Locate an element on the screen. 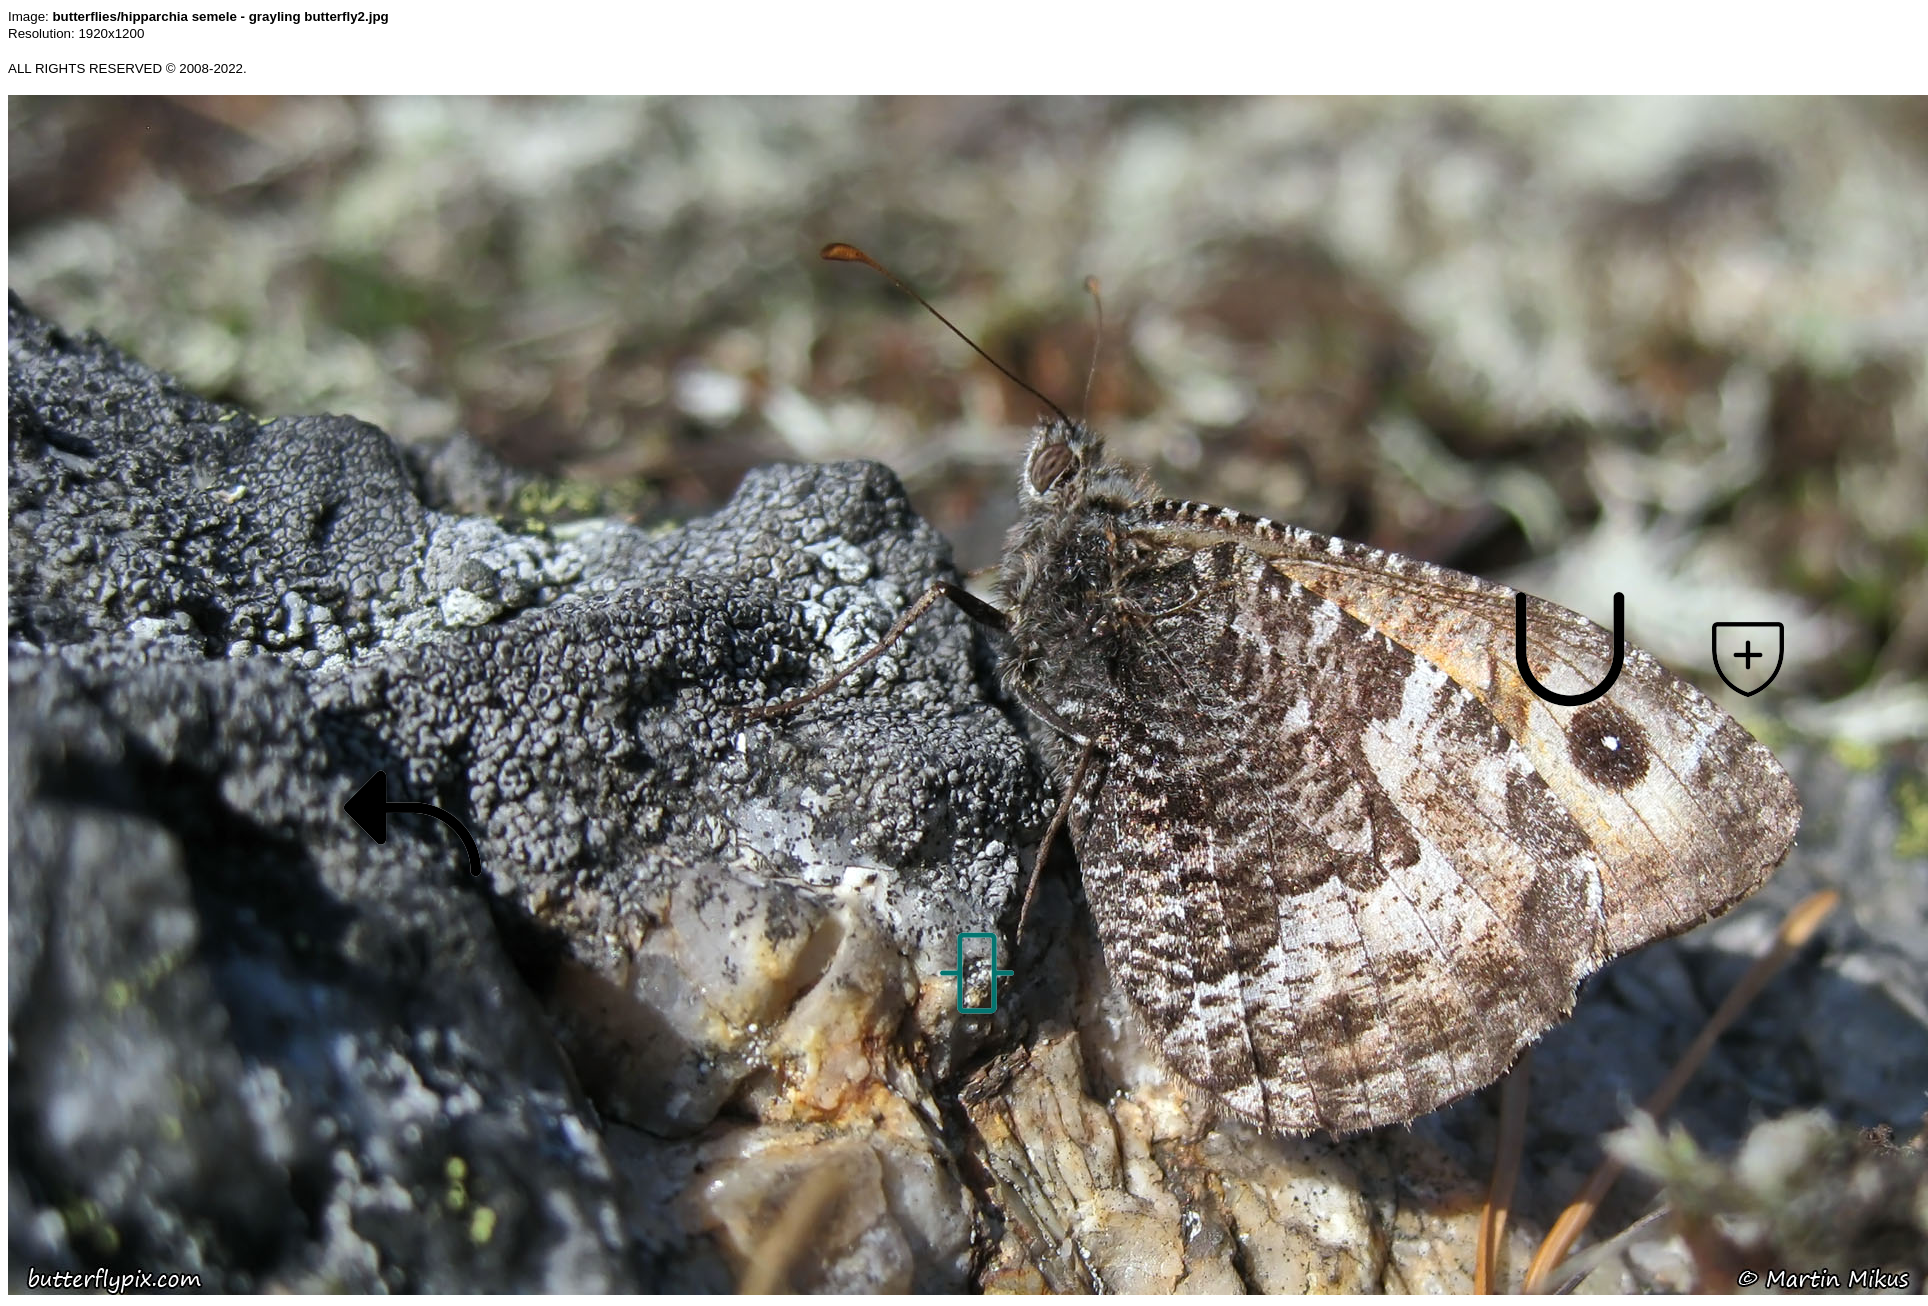 The width and height of the screenshot is (1928, 1306). center align object vertically is located at coordinates (977, 973).